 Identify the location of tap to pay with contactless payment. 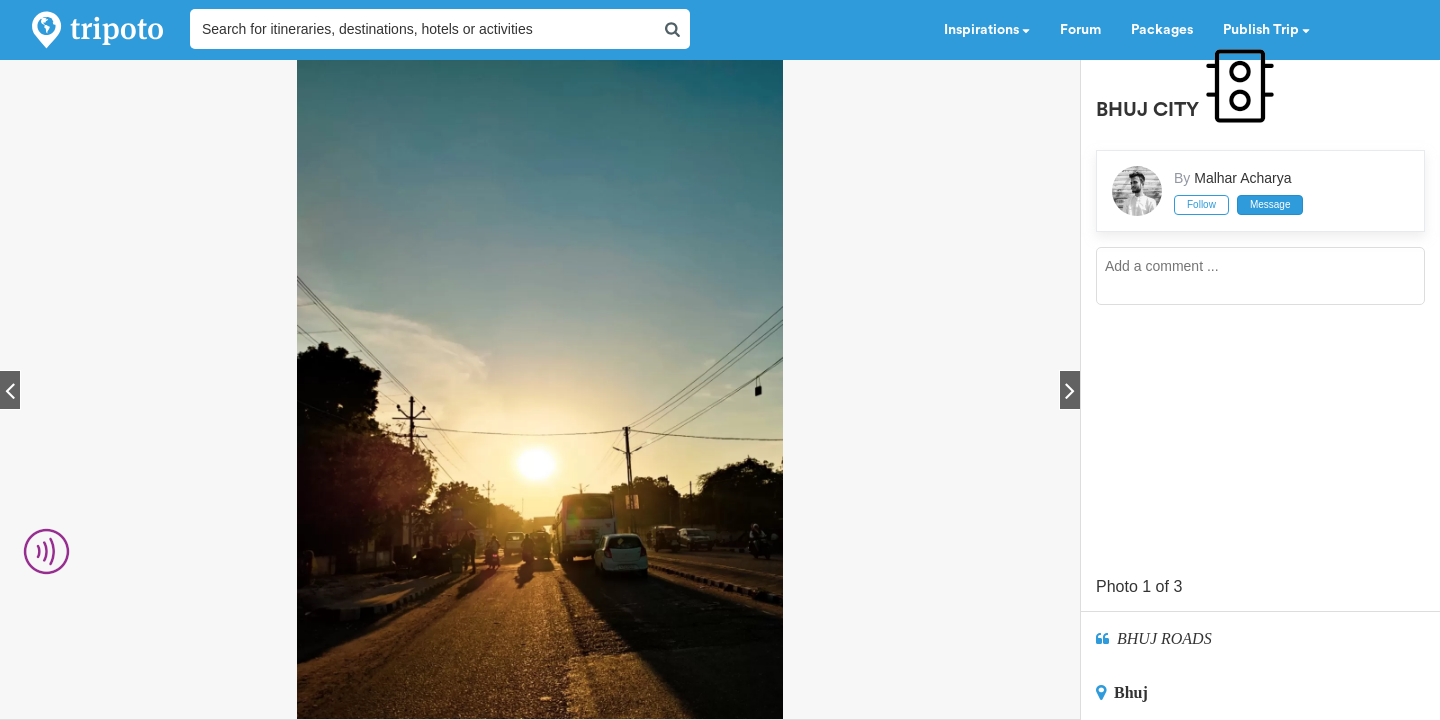
(46, 551).